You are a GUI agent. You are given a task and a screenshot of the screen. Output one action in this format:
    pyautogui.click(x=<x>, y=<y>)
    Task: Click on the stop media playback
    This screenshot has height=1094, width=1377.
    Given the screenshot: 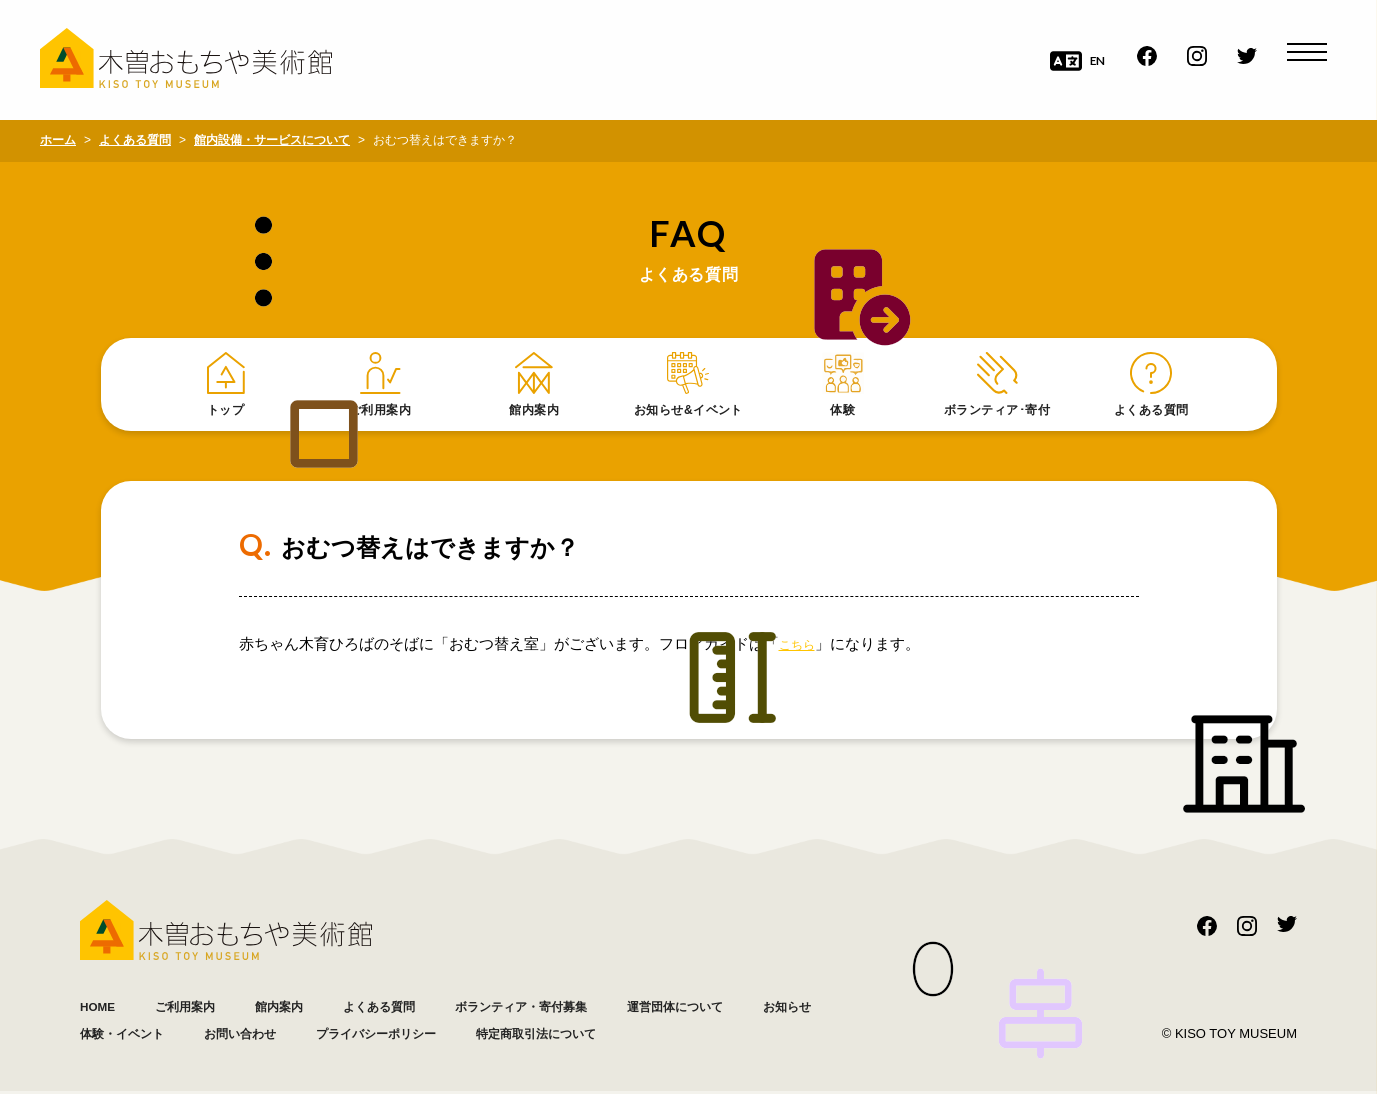 What is the action you would take?
    pyautogui.click(x=324, y=434)
    